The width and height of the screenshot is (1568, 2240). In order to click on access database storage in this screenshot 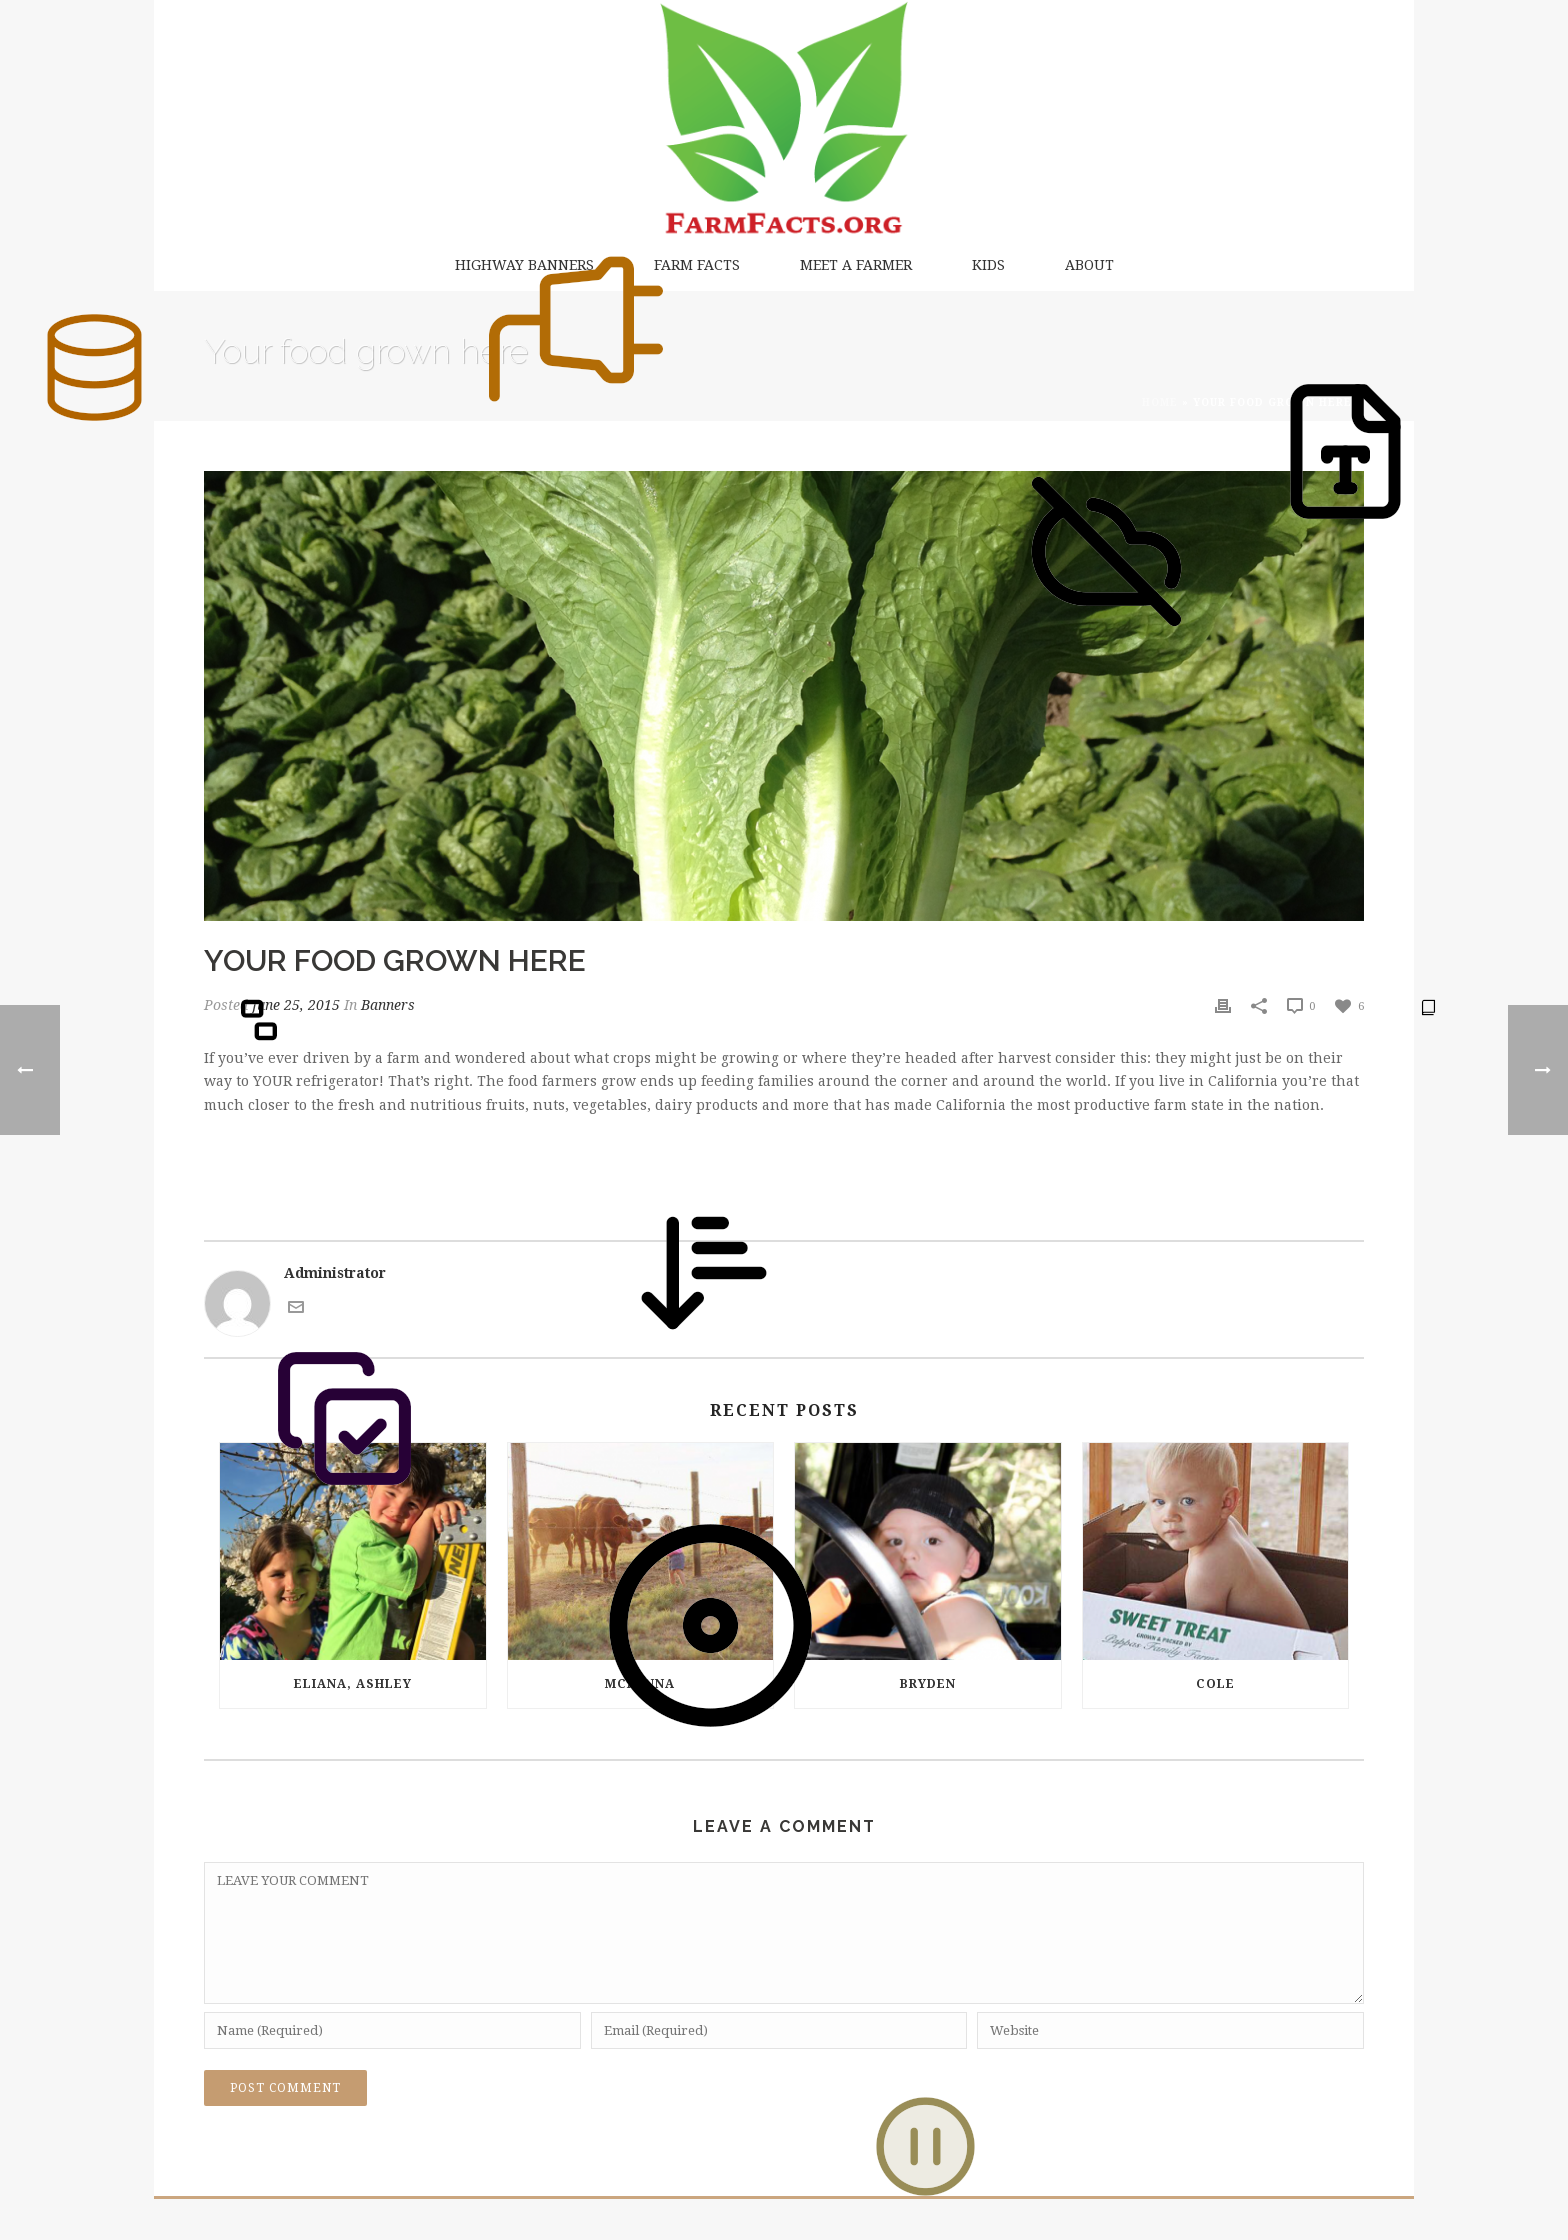, I will do `click(94, 367)`.